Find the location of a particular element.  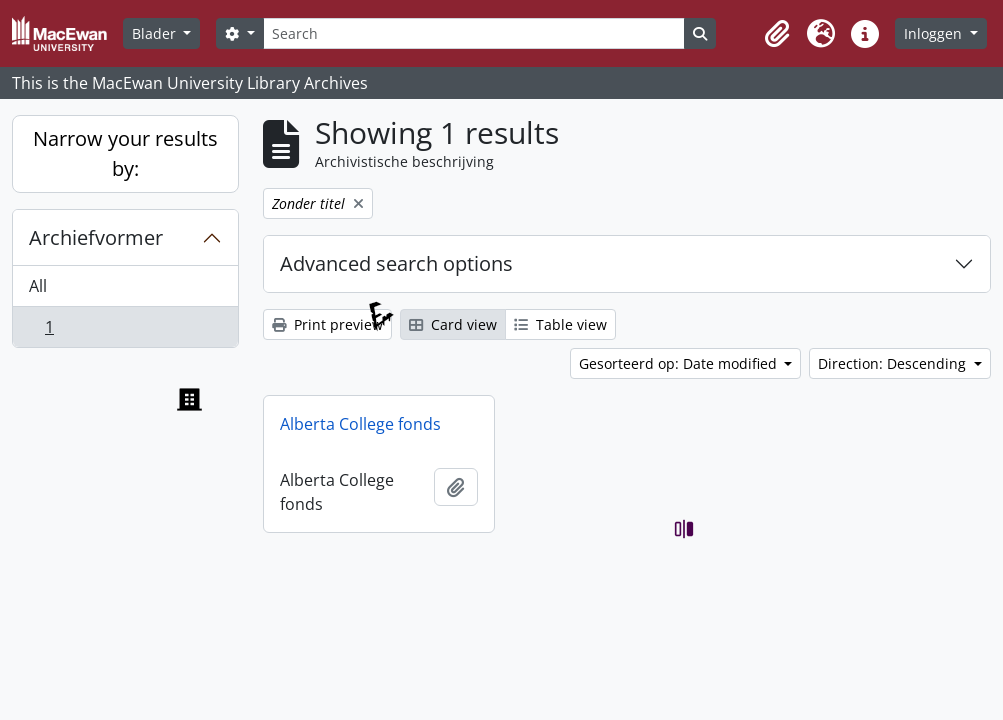

view building or property details is located at coordinates (189, 399).